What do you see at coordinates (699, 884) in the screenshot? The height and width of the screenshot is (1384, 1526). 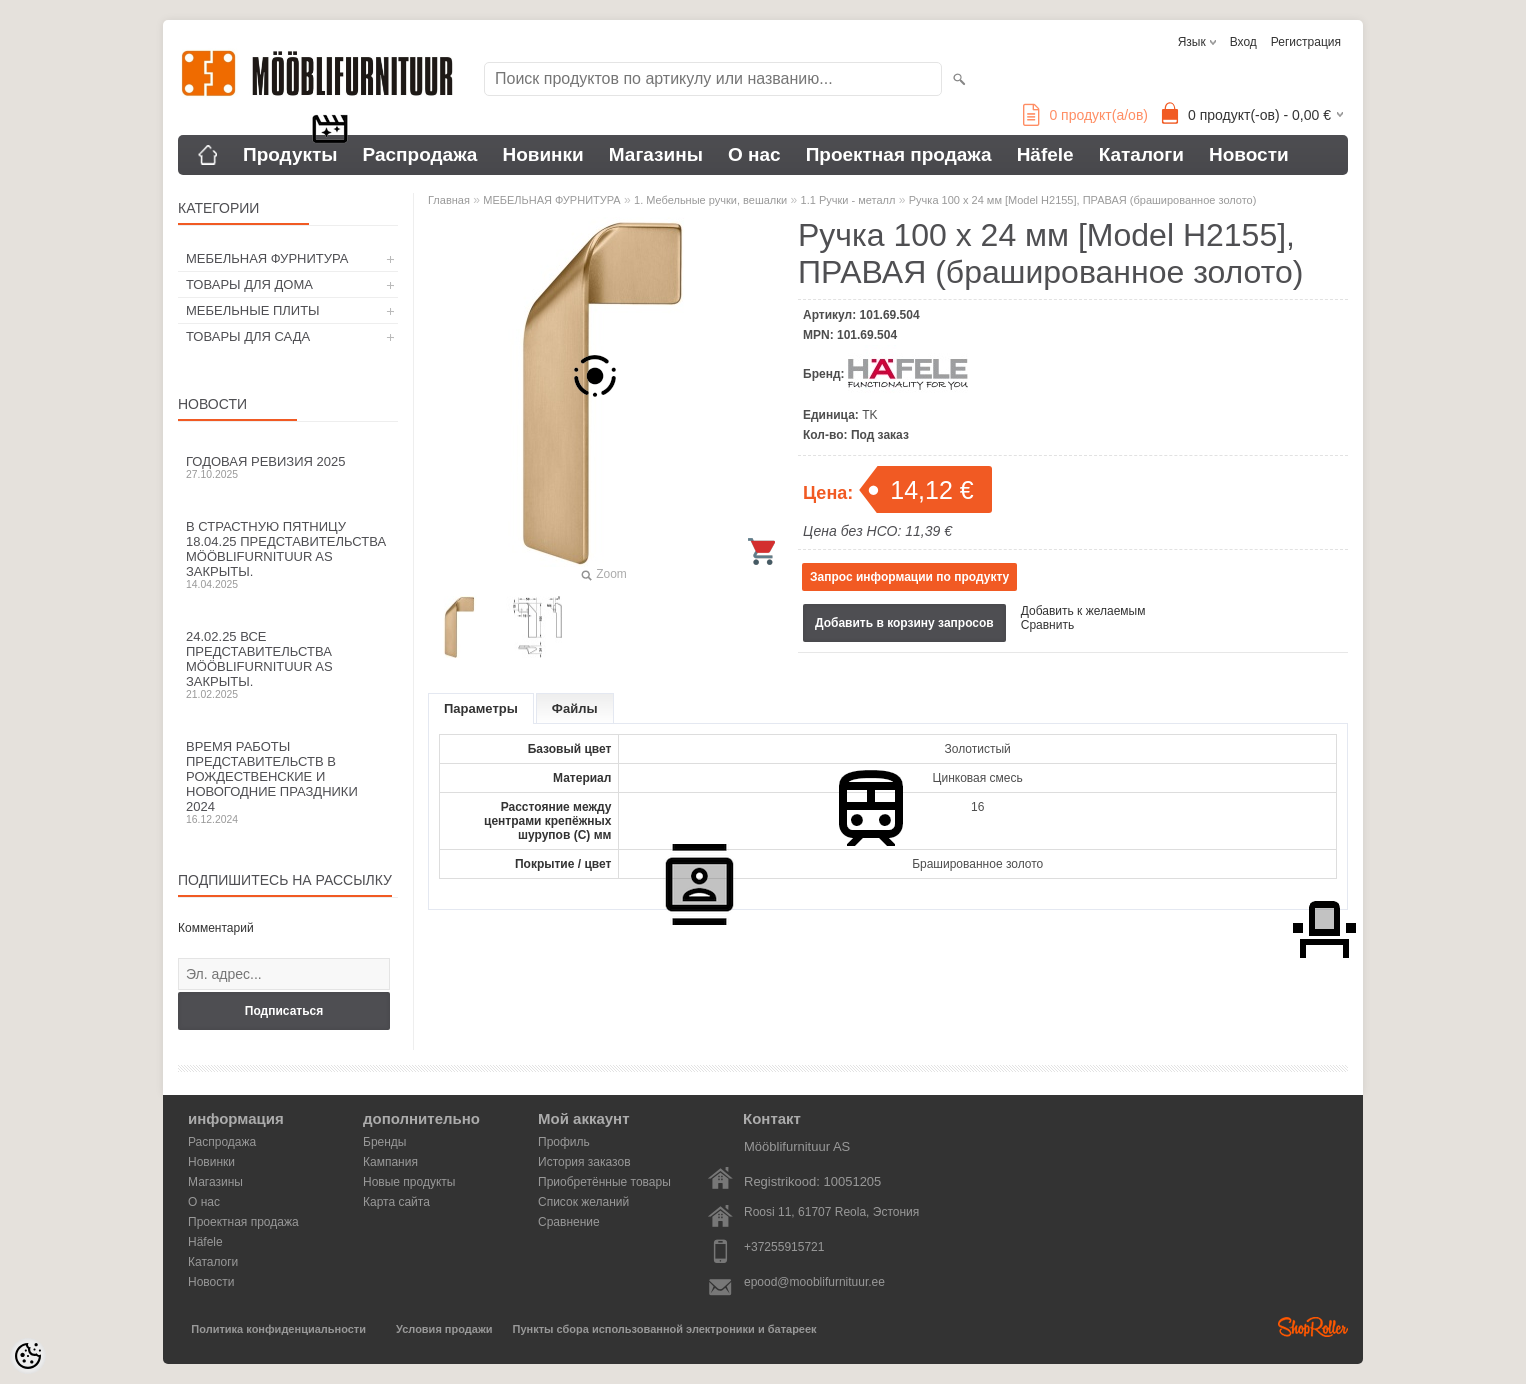 I see `access your contacts list` at bounding box center [699, 884].